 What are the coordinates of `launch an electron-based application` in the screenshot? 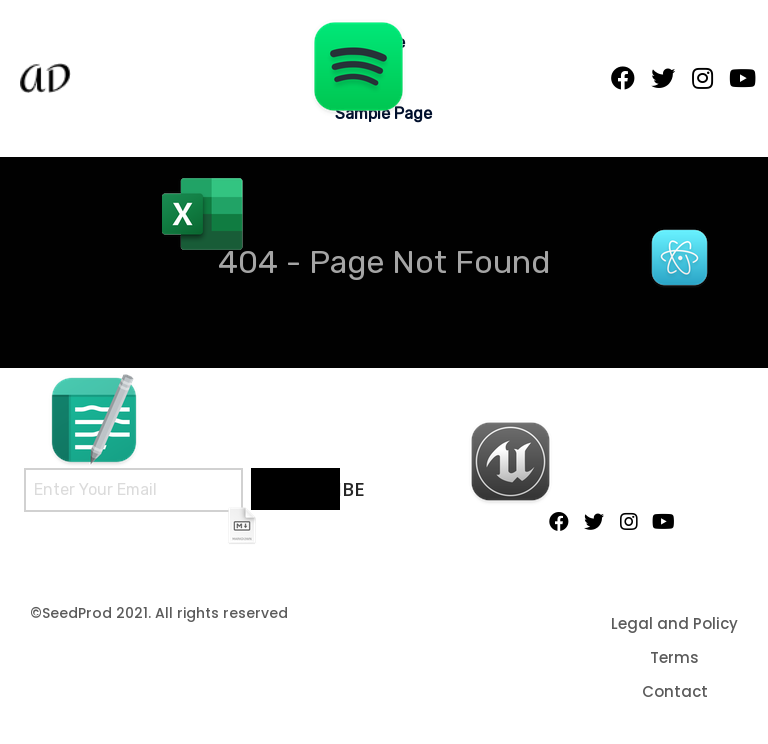 It's located at (679, 257).